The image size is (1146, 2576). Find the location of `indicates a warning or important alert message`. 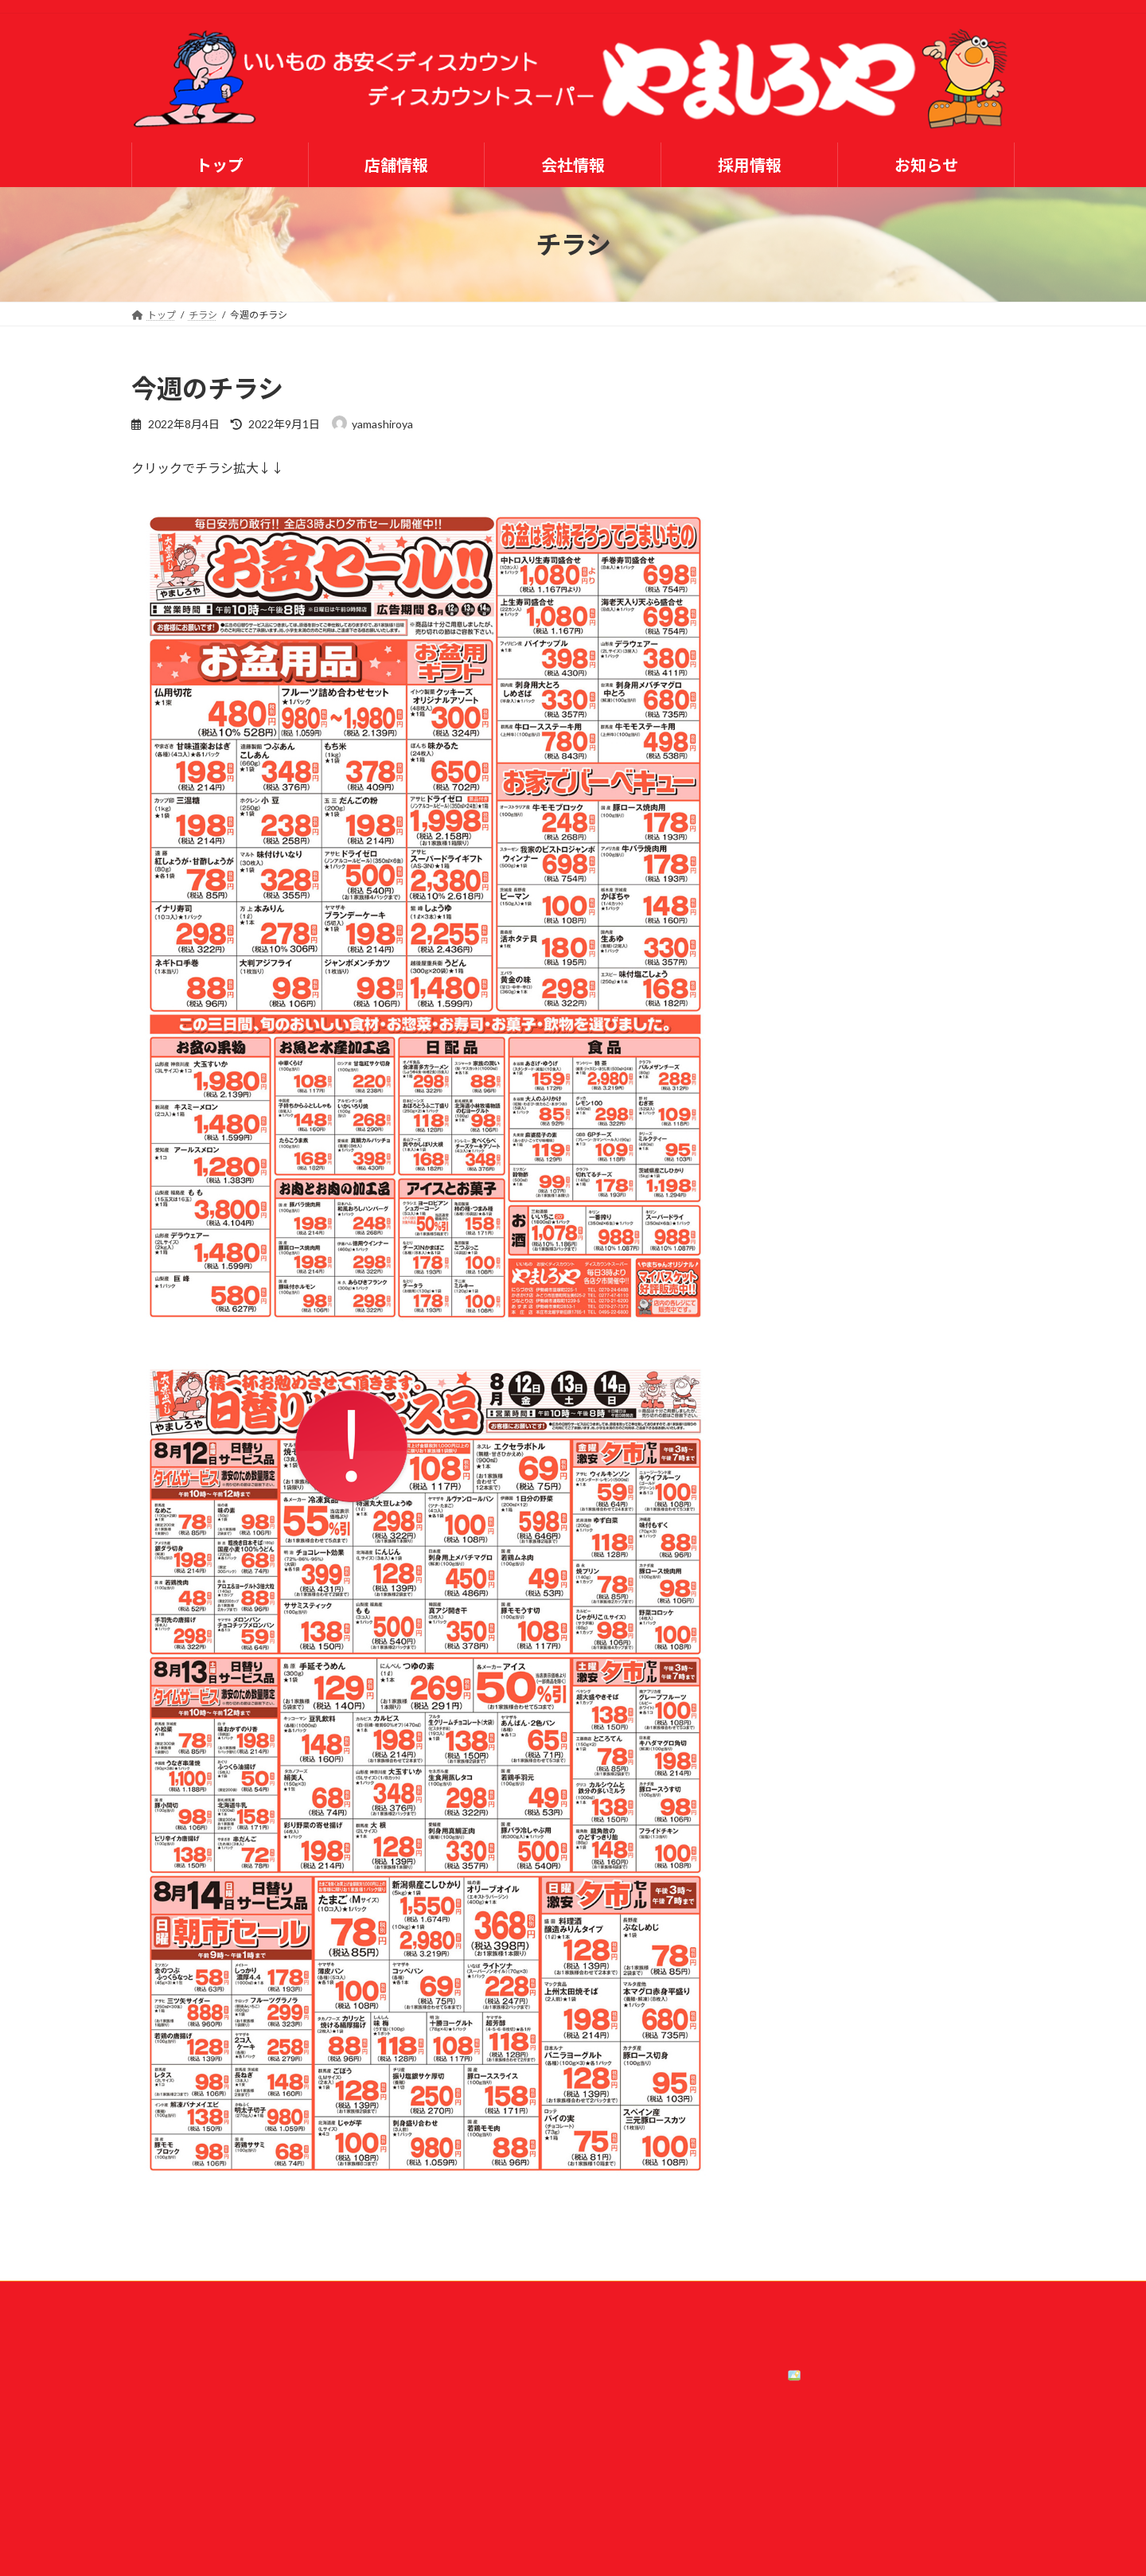

indicates a warning or important alert message is located at coordinates (351, 1446).